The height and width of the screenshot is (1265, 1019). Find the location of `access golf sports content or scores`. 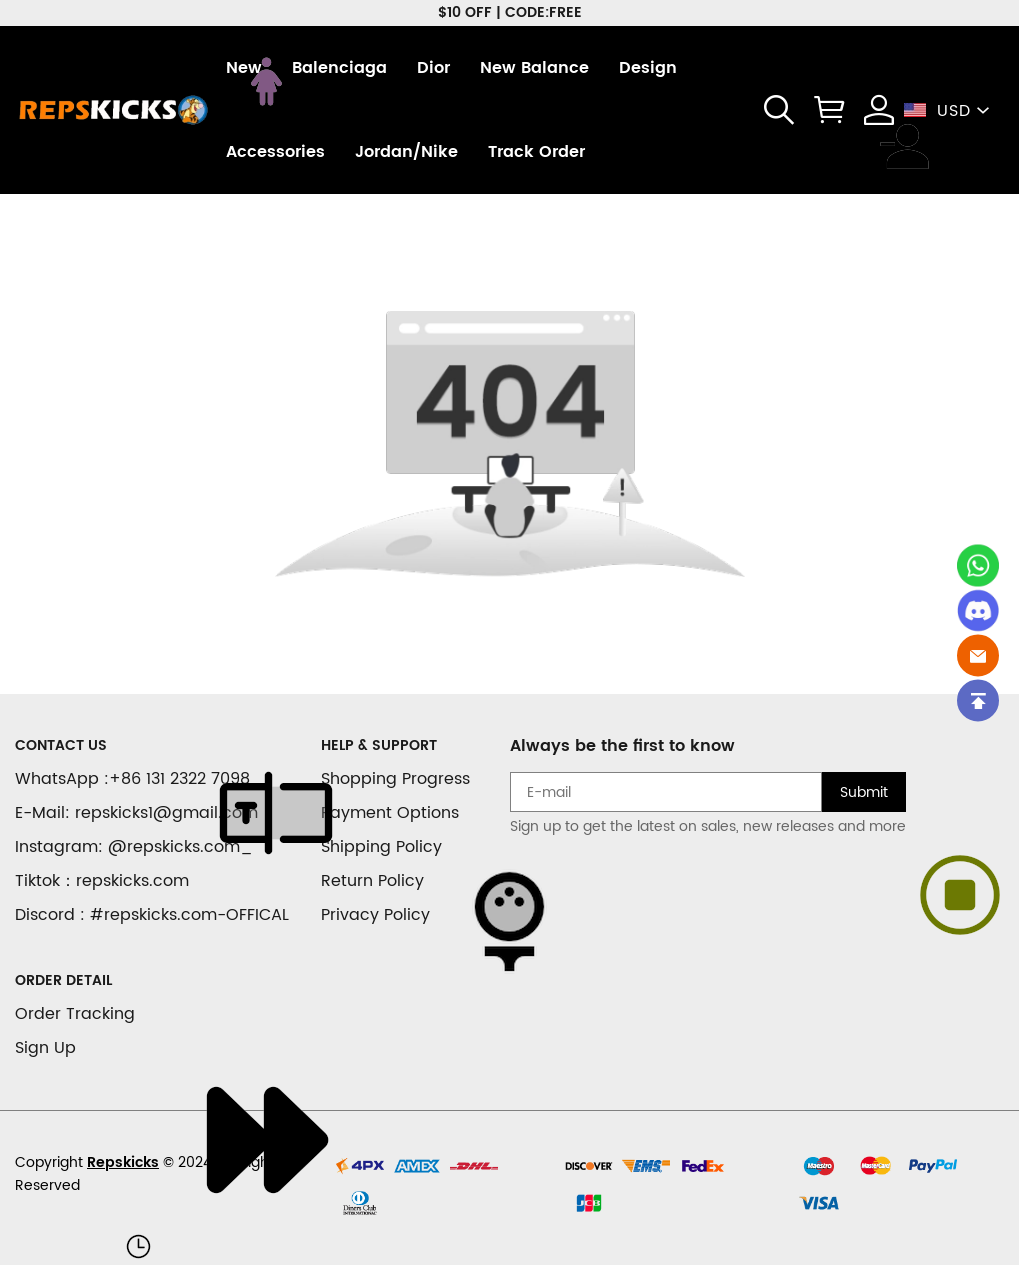

access golf sports content or scores is located at coordinates (509, 921).